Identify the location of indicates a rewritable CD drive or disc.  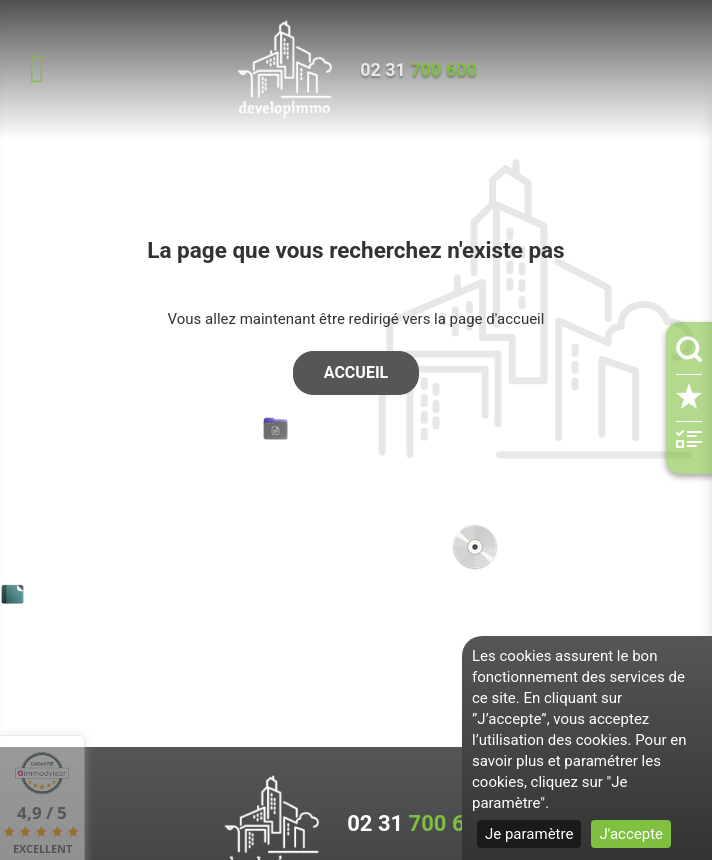
(475, 547).